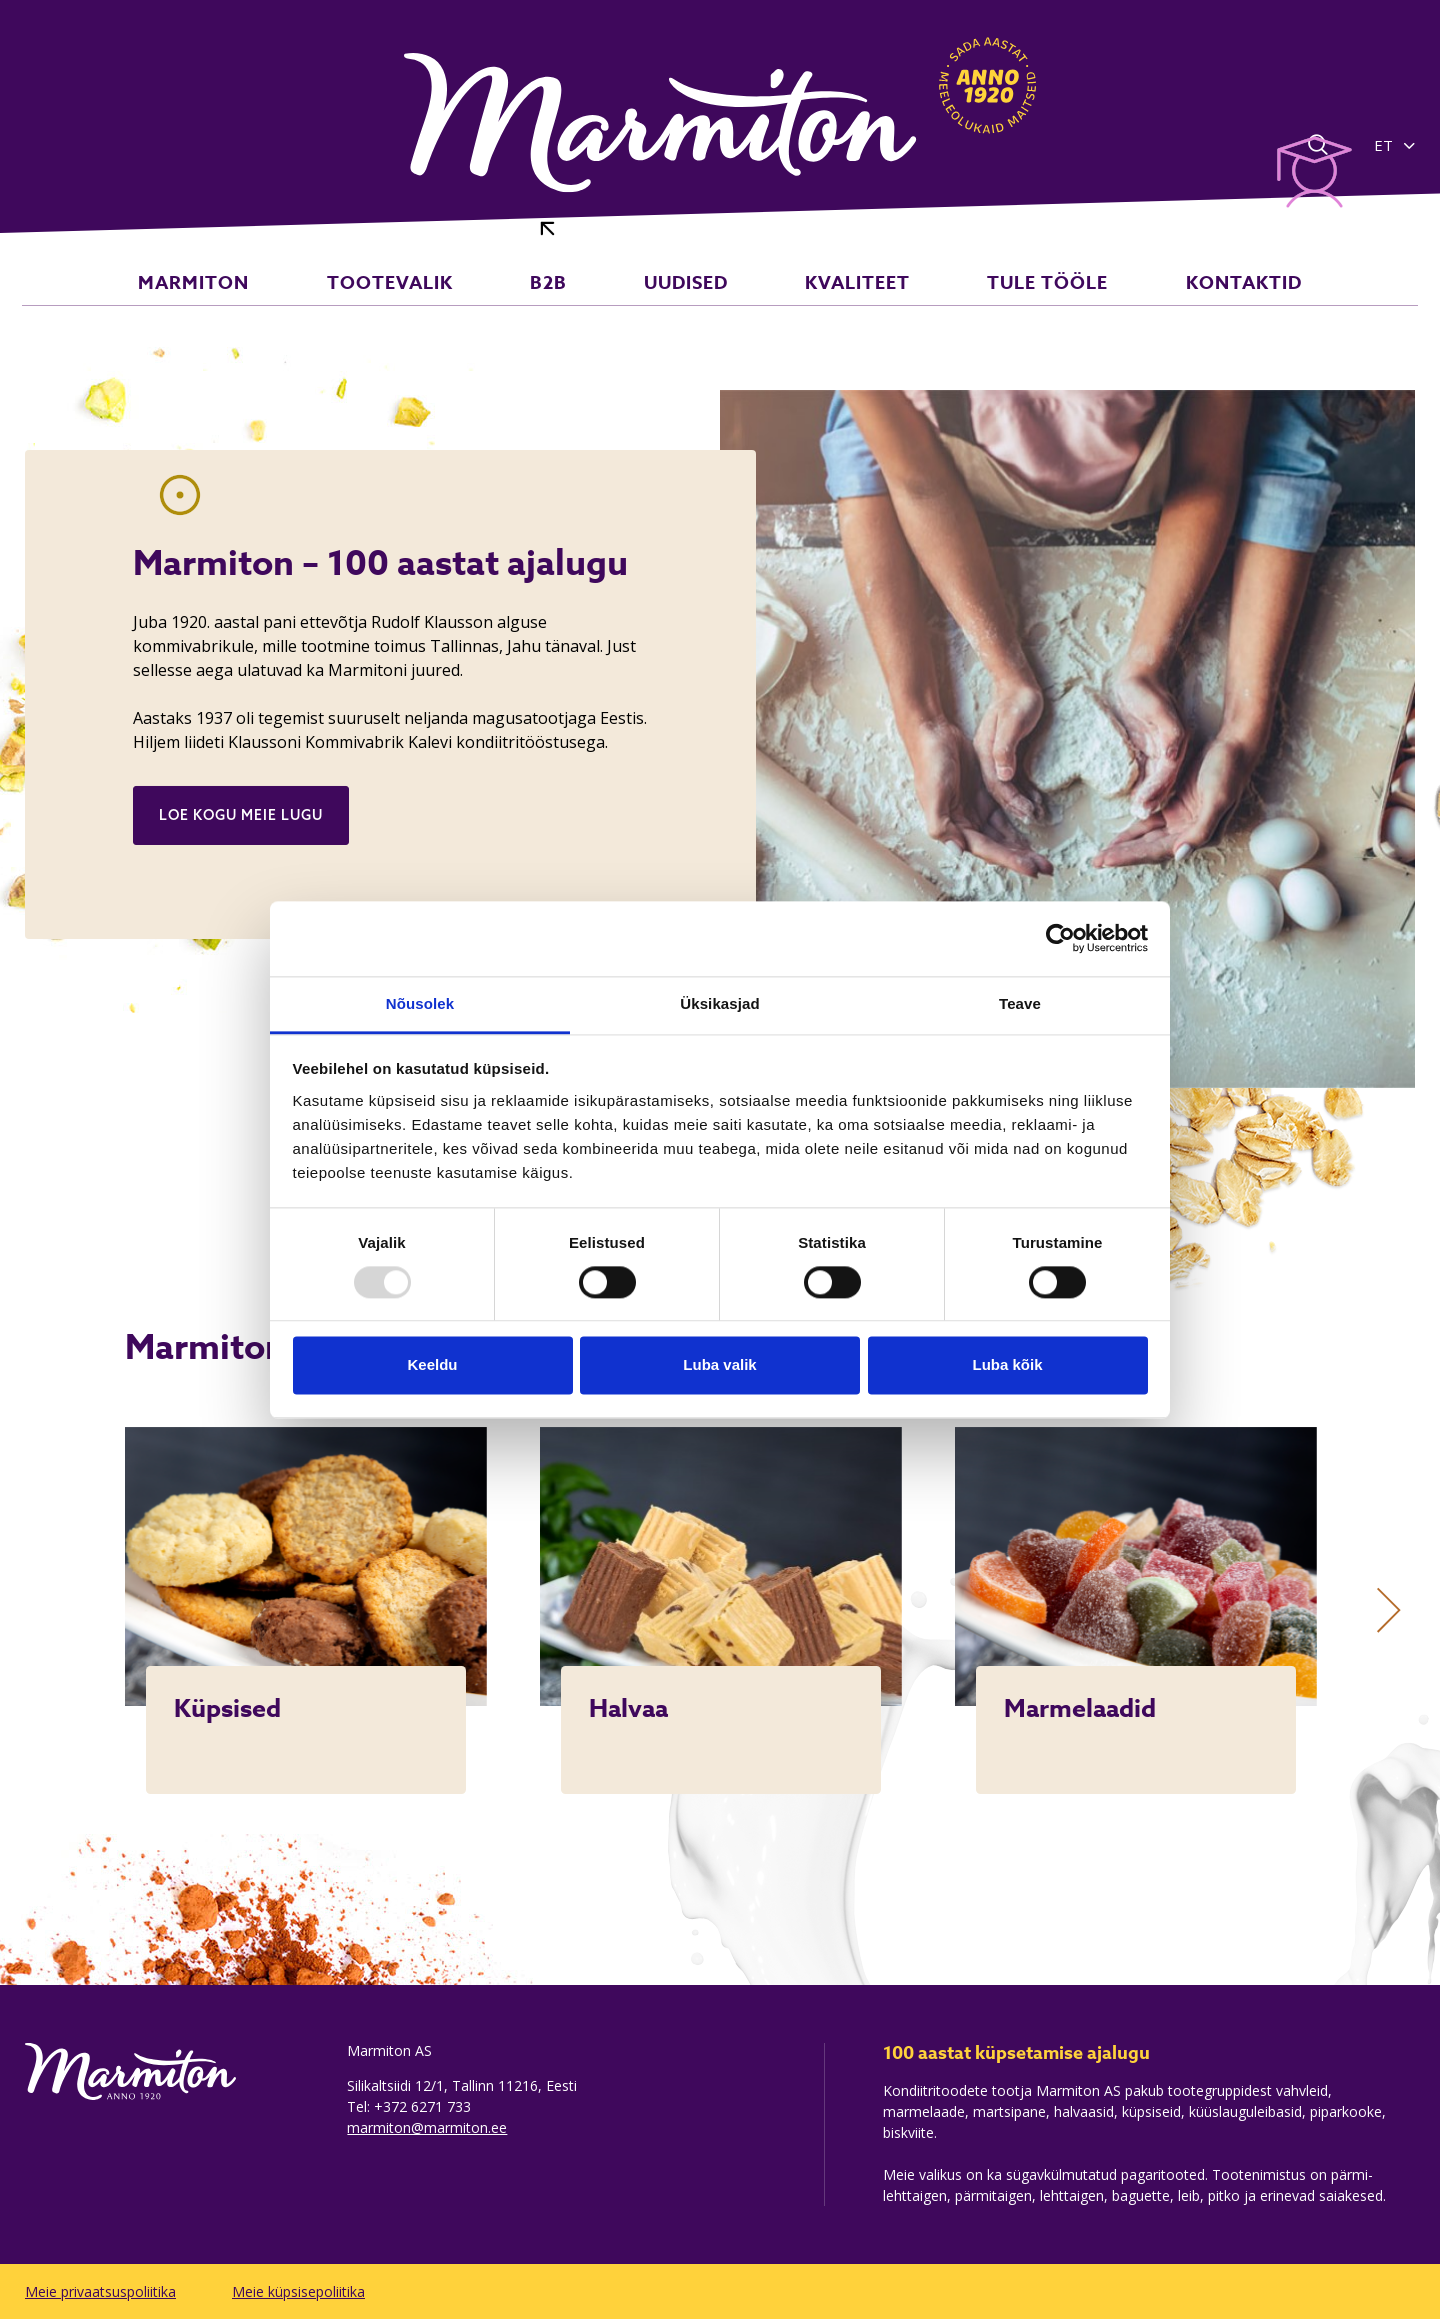 This screenshot has width=1440, height=2319. What do you see at coordinates (1314, 173) in the screenshot?
I see `view student profile` at bounding box center [1314, 173].